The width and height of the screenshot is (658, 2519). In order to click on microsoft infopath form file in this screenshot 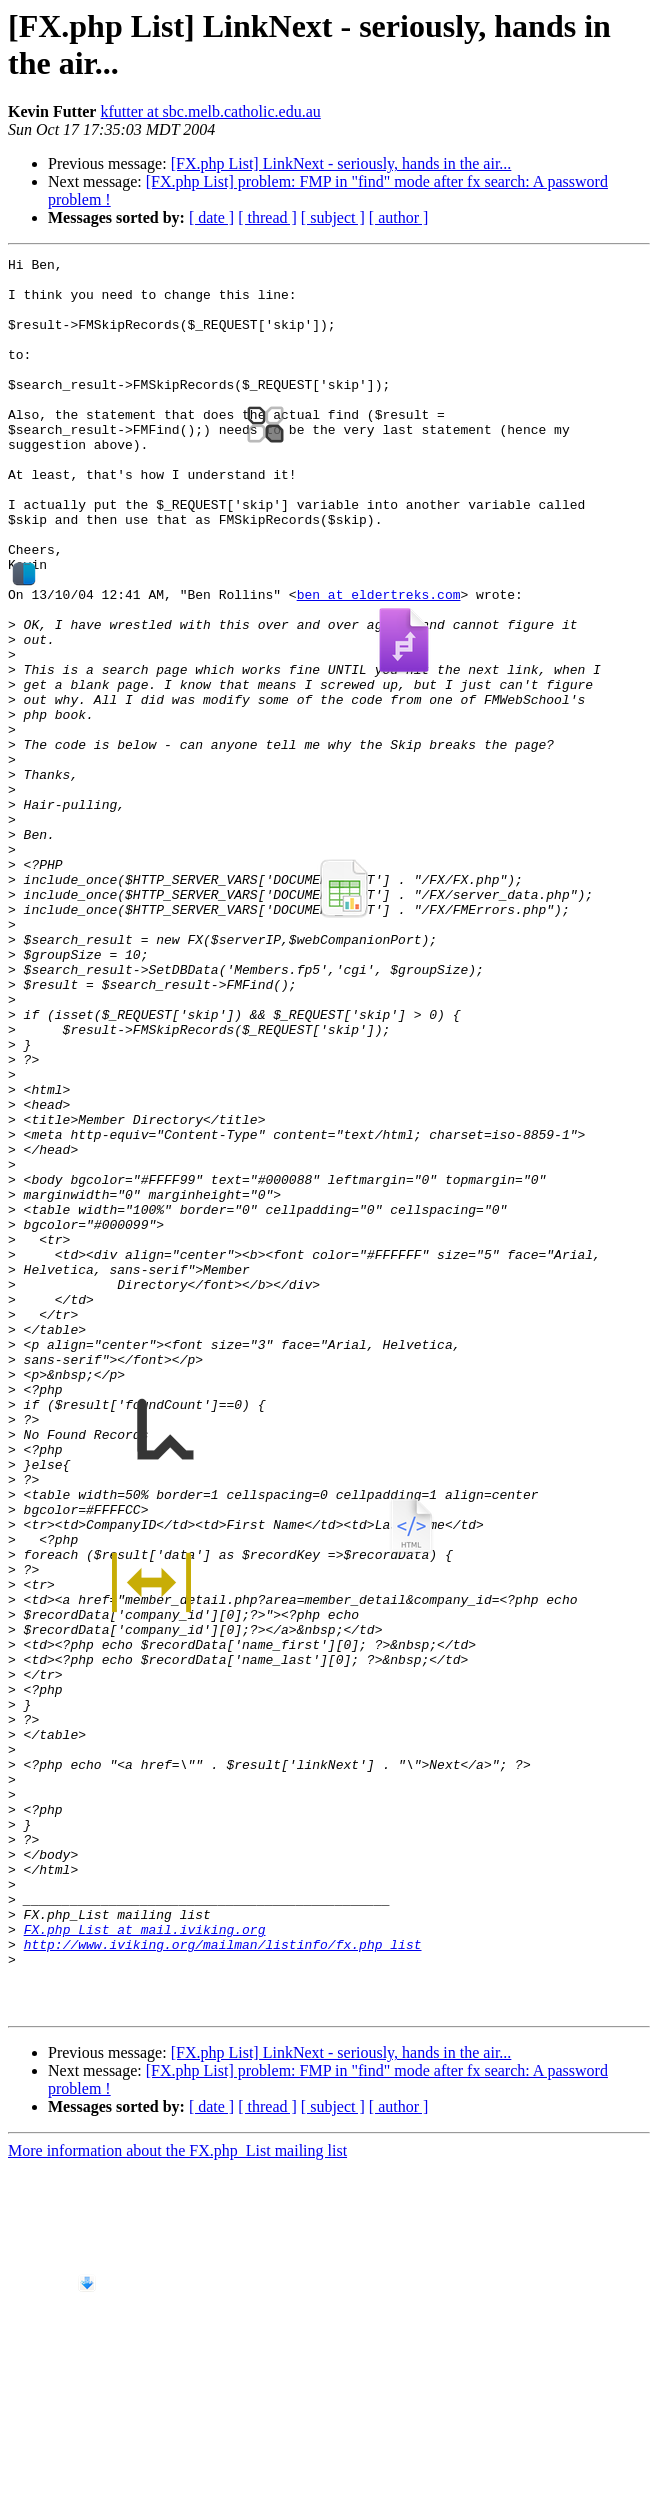, I will do `click(404, 640)`.